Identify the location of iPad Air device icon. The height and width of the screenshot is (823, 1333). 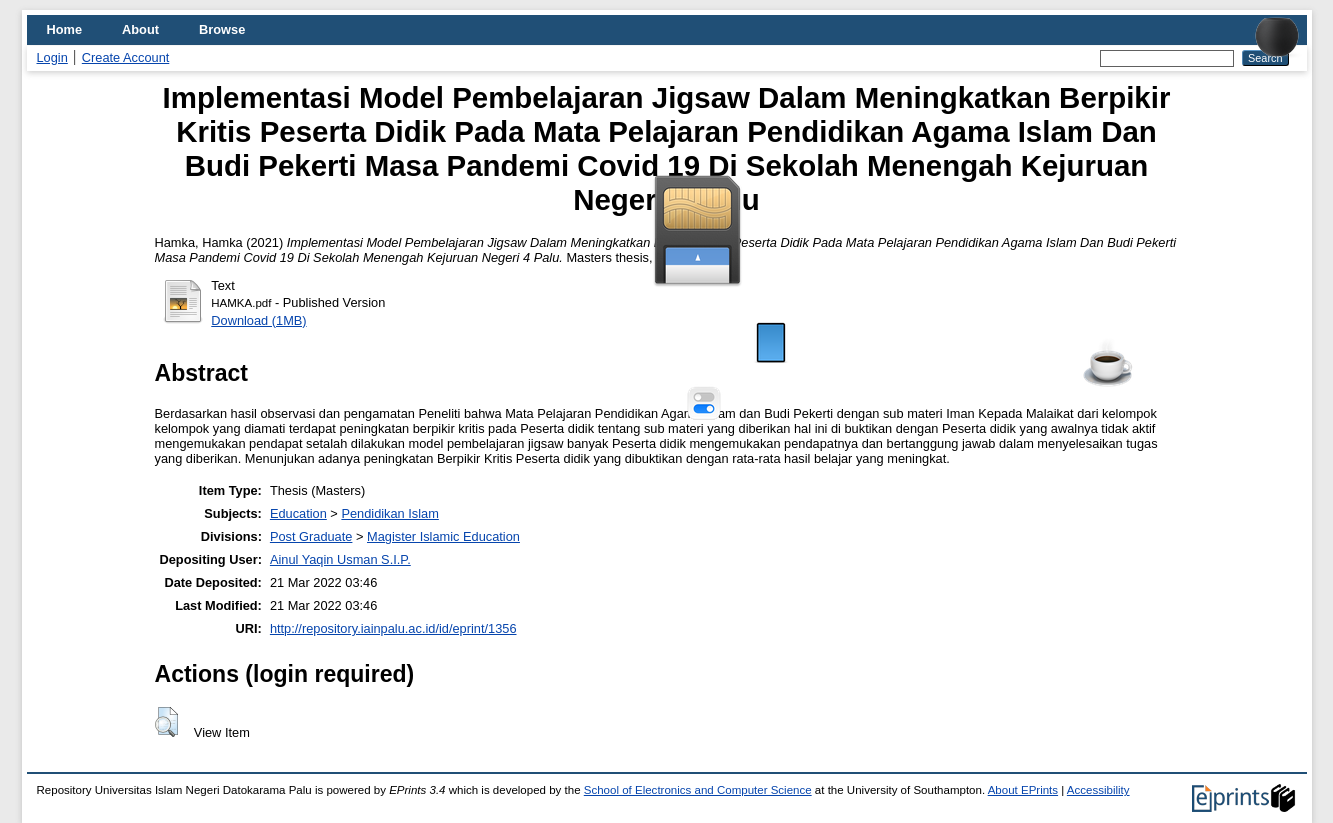
(771, 343).